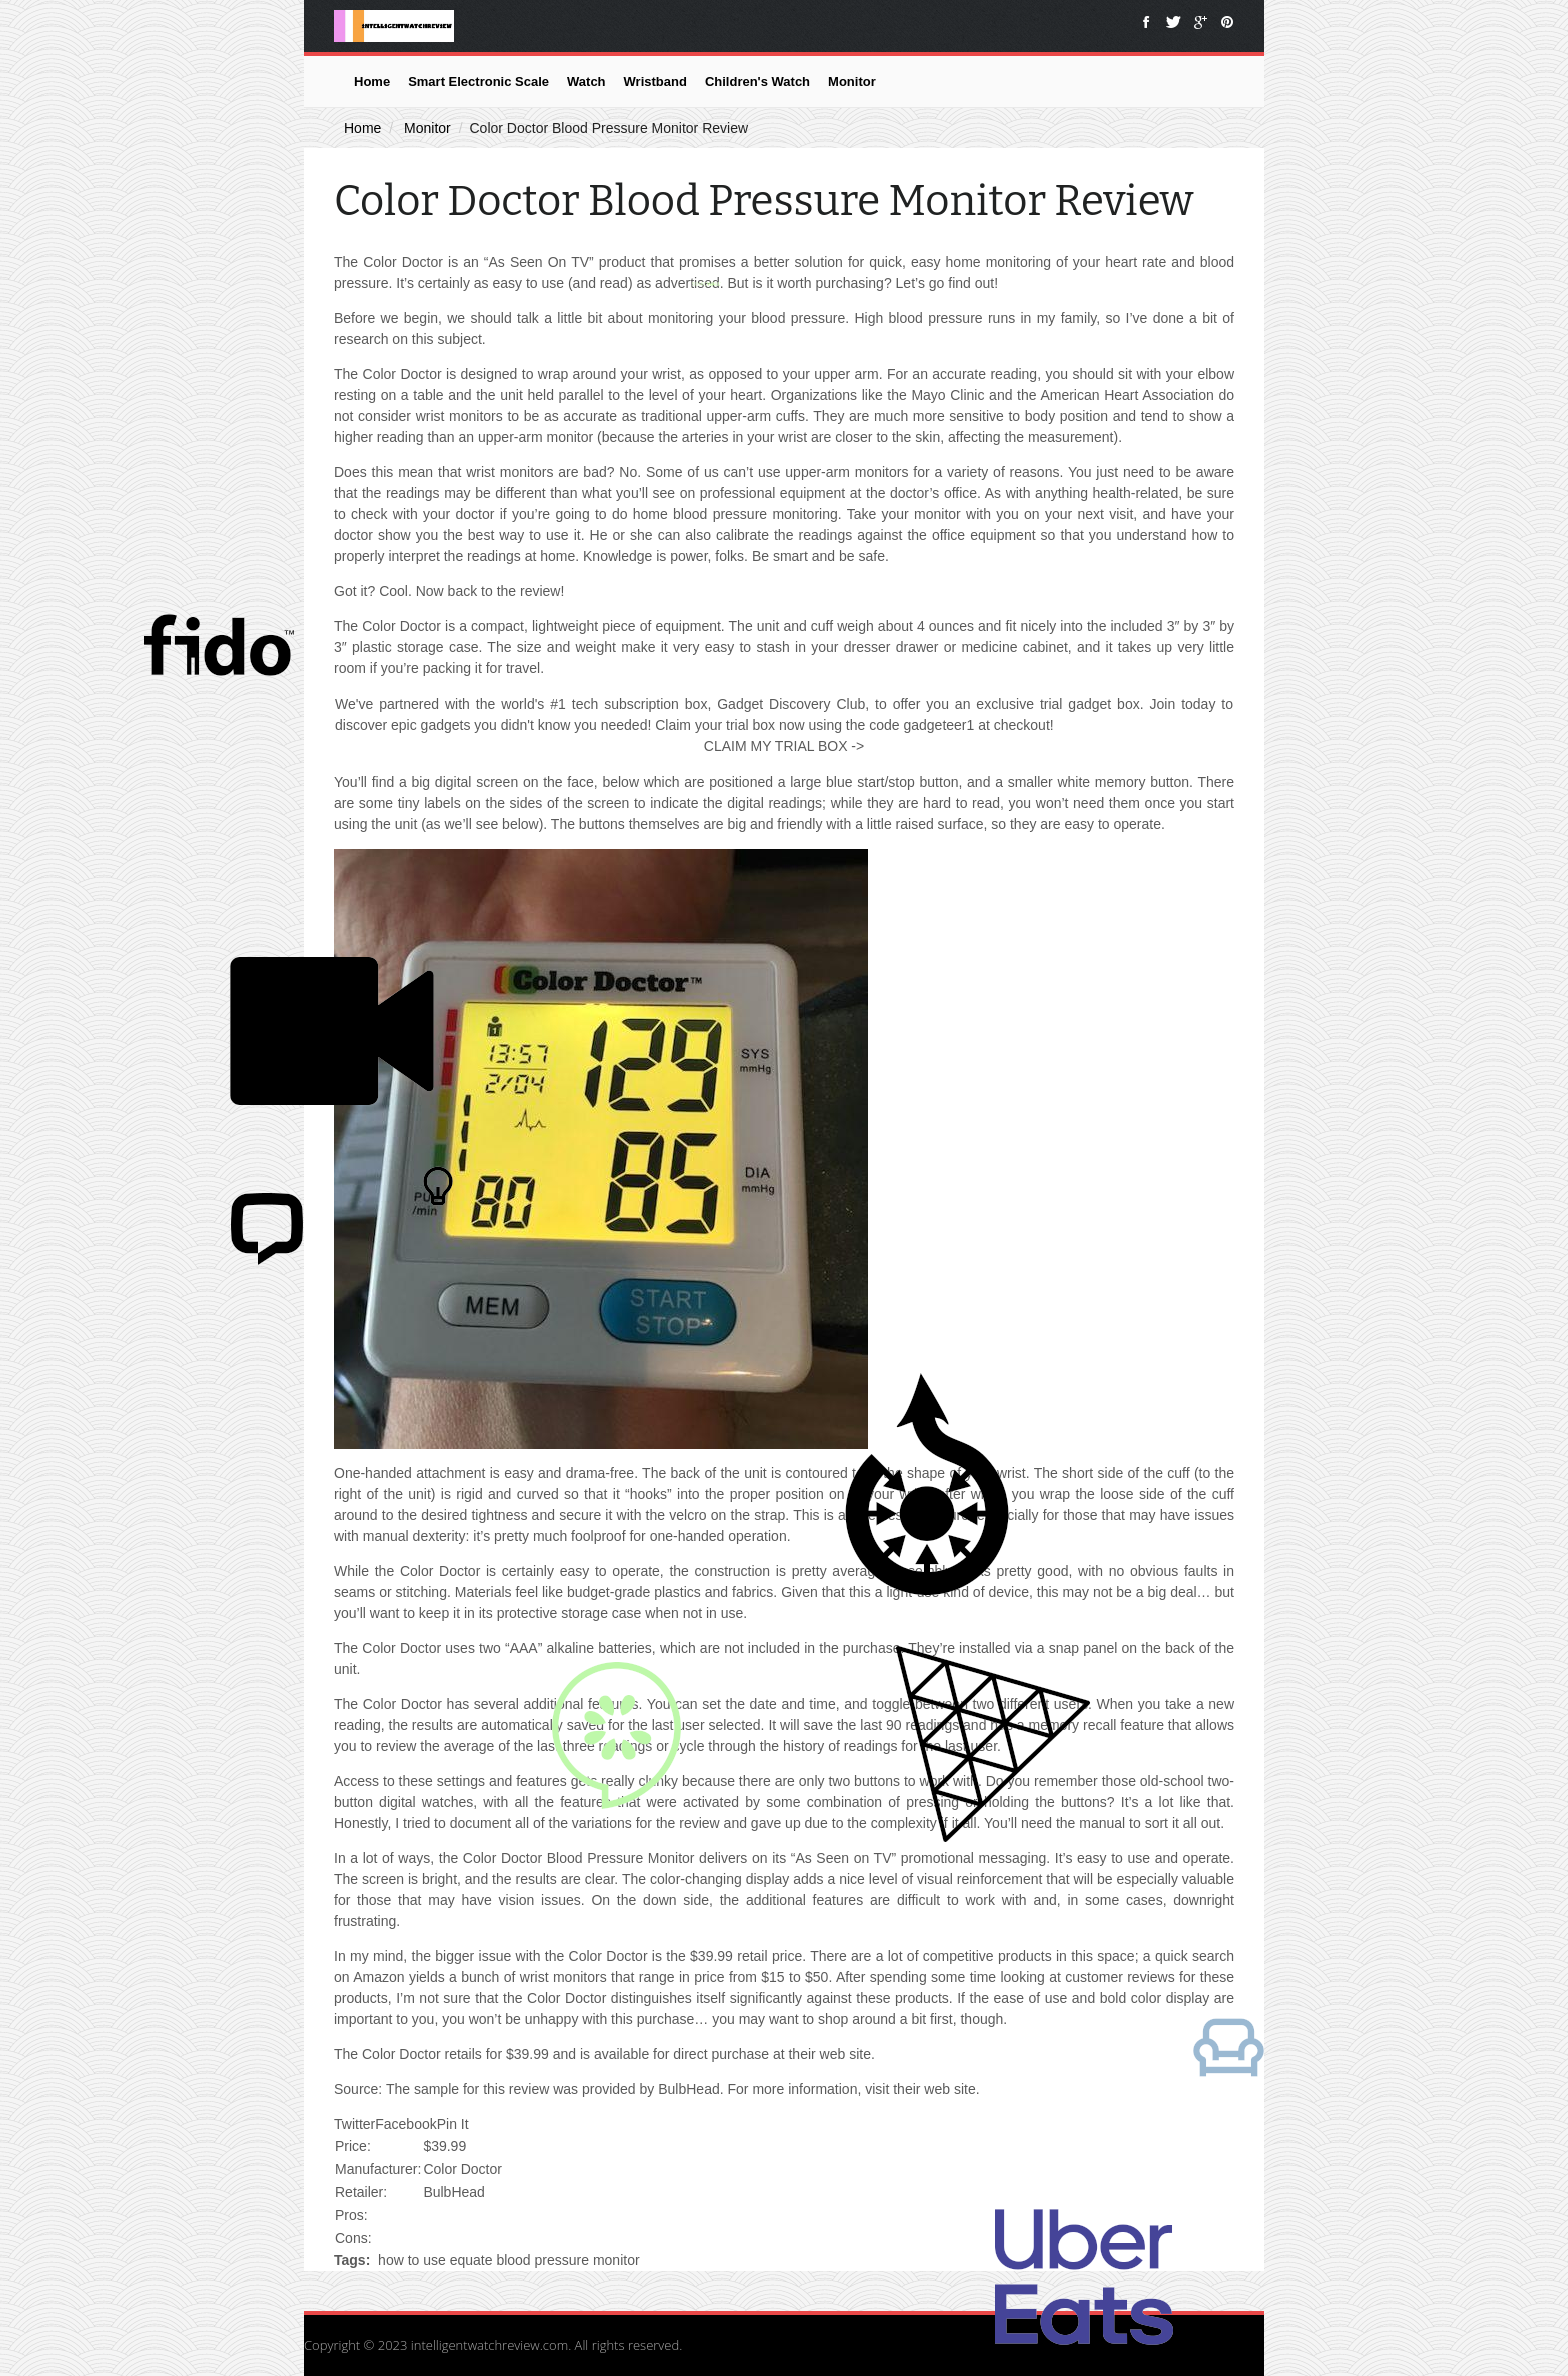  Describe the element at coordinates (332, 1031) in the screenshot. I see `start video recording` at that location.